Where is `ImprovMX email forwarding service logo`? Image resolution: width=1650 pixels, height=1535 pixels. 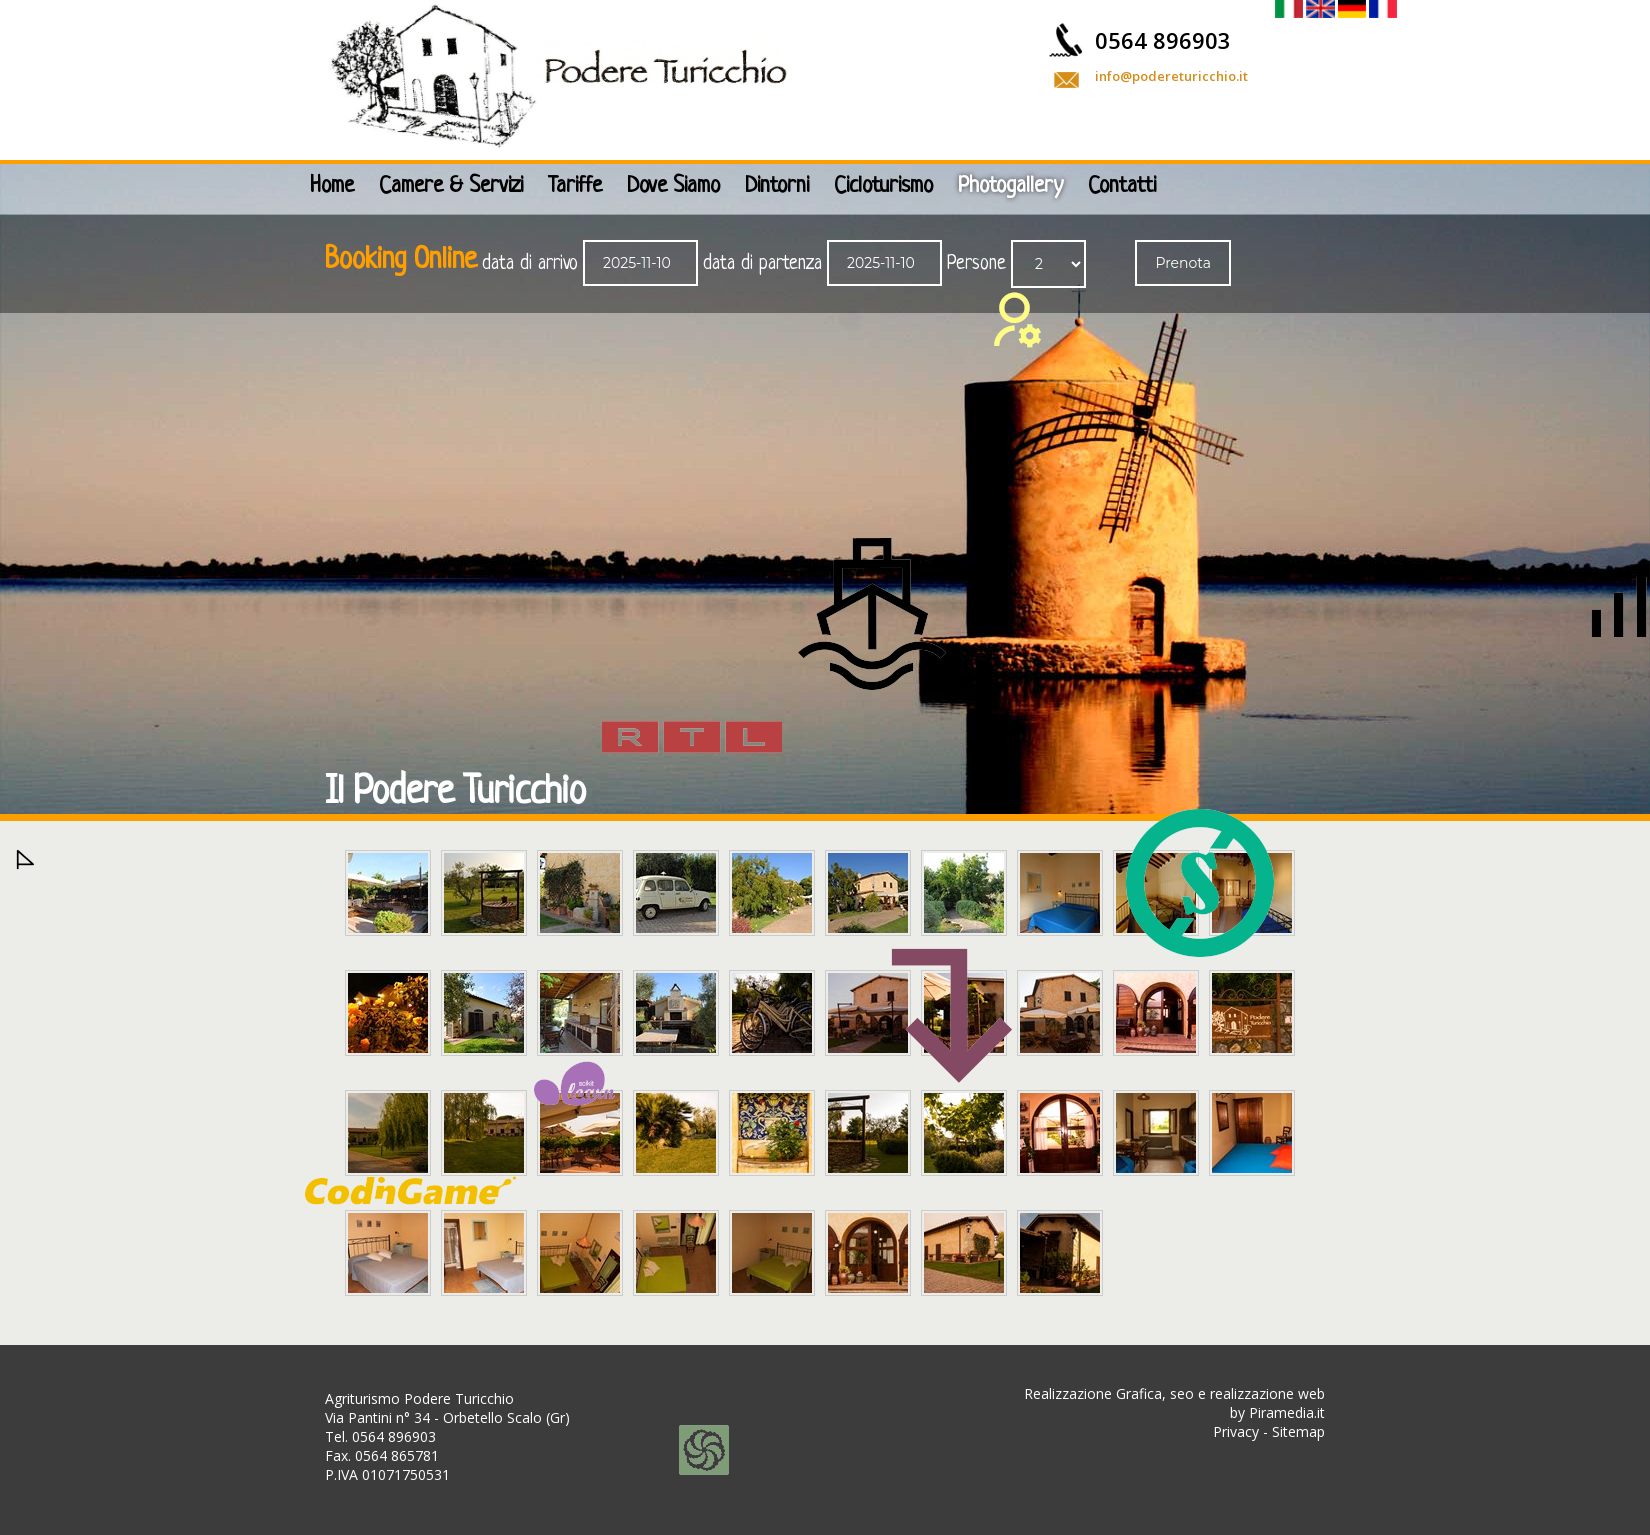 ImprovMX email forwarding service logo is located at coordinates (872, 614).